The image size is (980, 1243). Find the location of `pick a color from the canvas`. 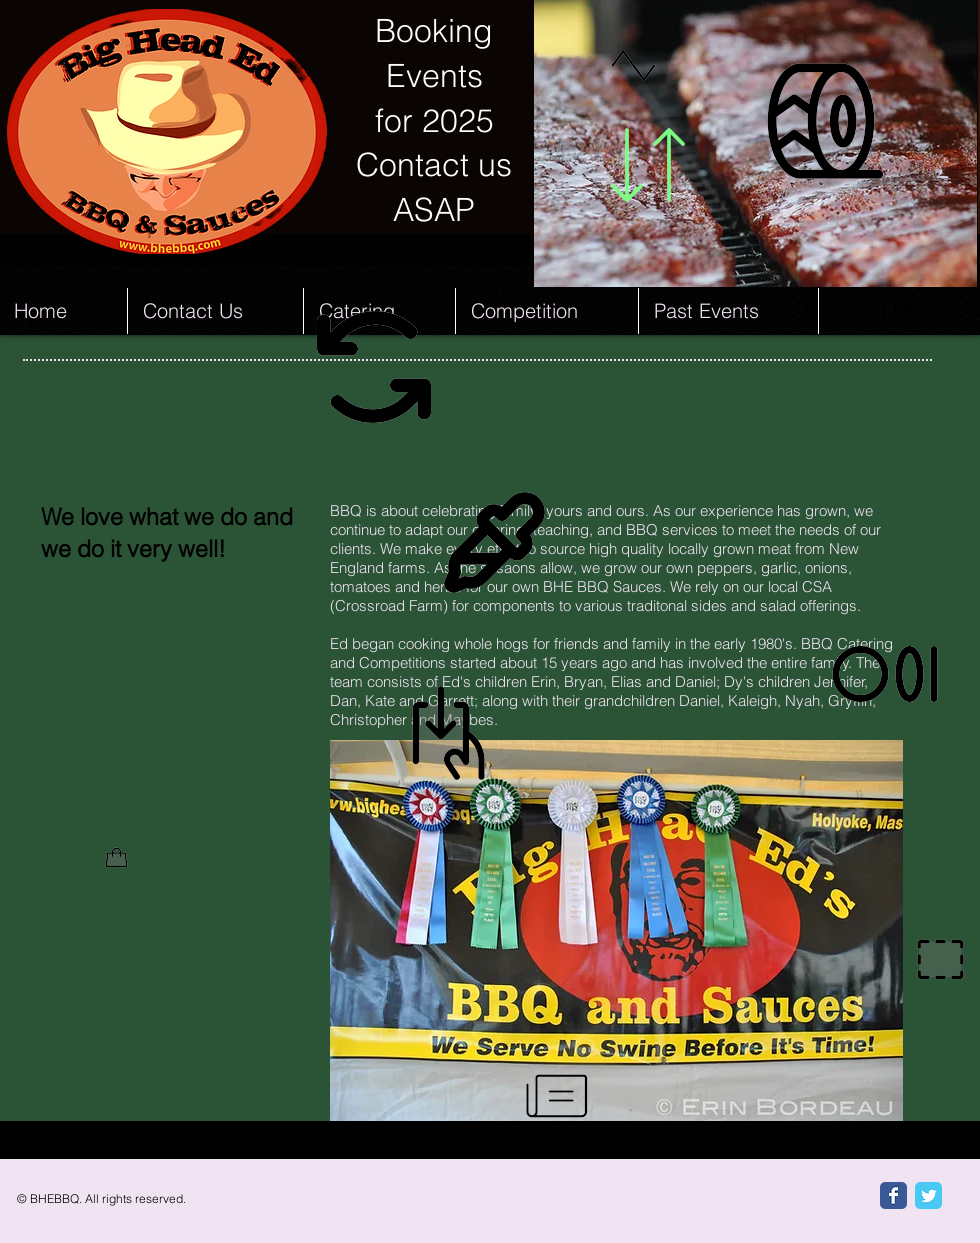

pick a color from the canvas is located at coordinates (494, 542).